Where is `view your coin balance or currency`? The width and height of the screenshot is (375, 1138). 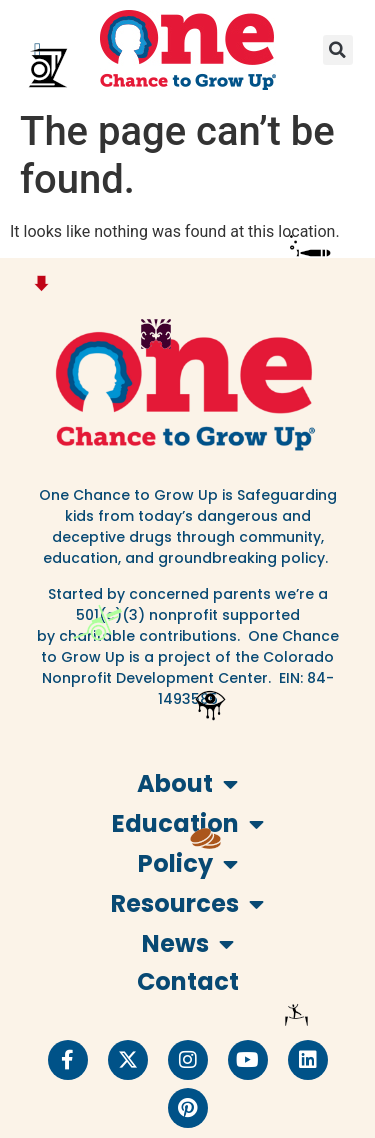
view your coin balance or currency is located at coordinates (205, 838).